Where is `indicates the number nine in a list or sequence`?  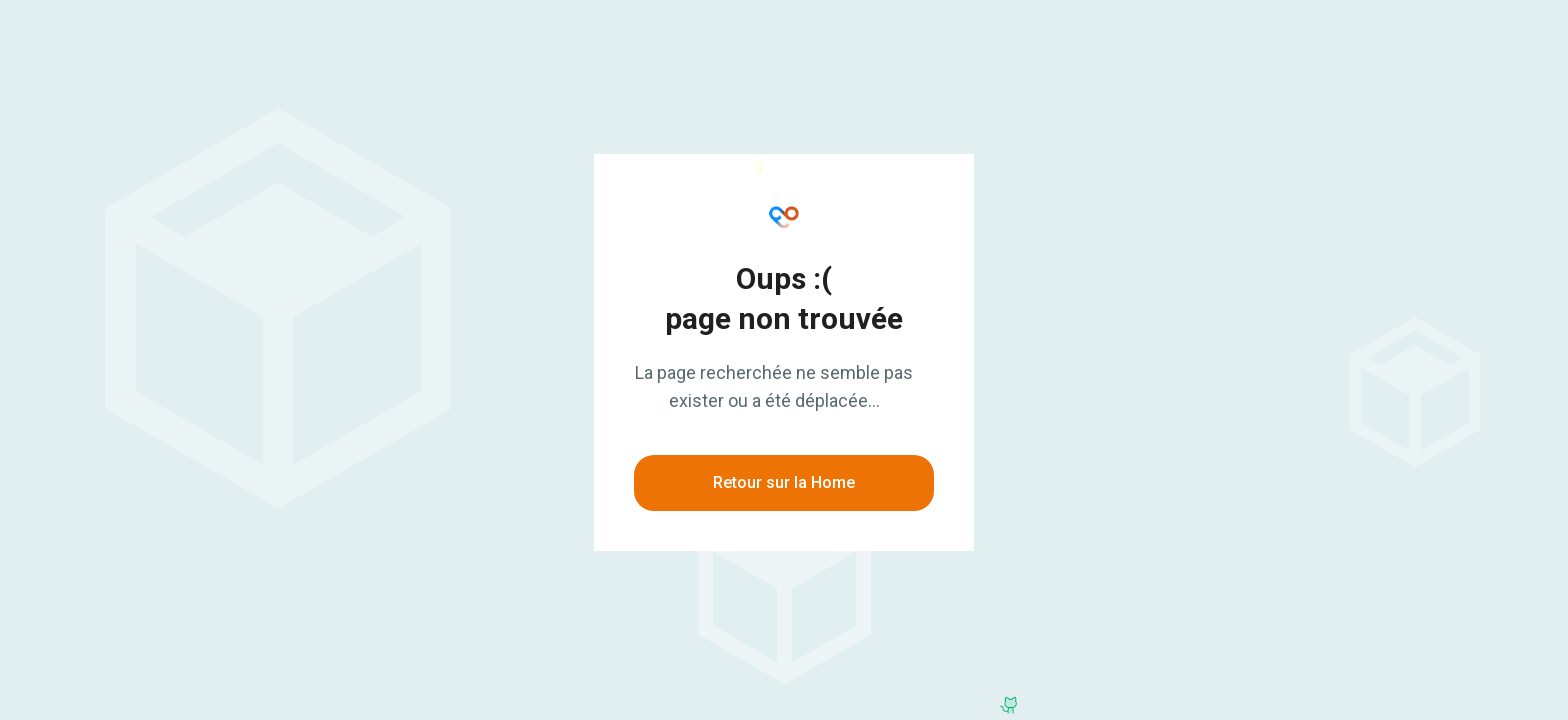
indicates the number nine in a list or sequence is located at coordinates (758, 168).